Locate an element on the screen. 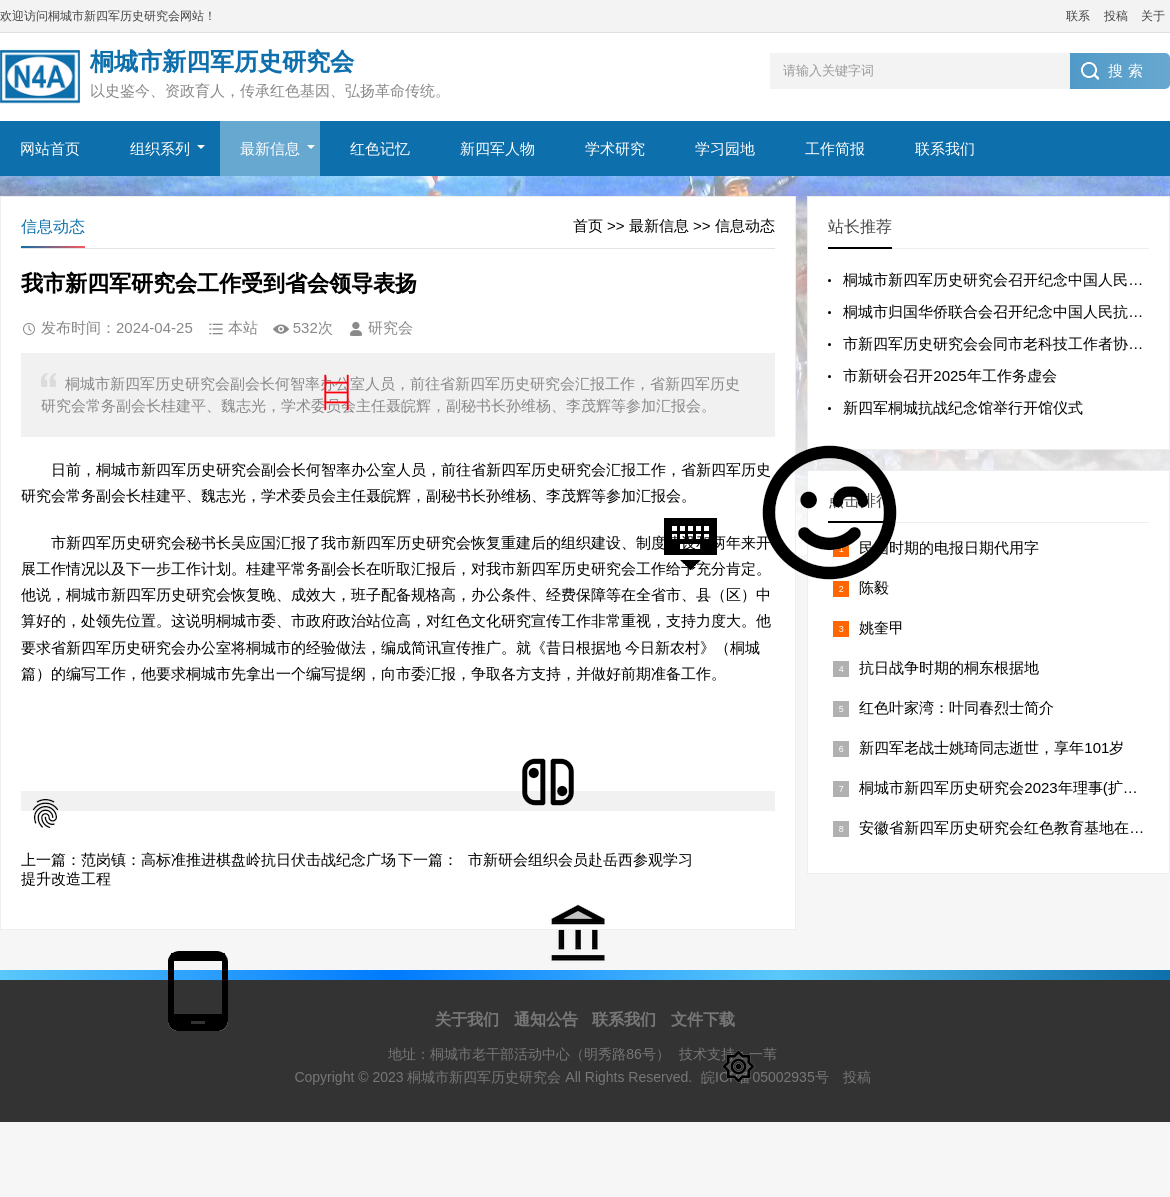 The height and width of the screenshot is (1197, 1170). access banking or financial services is located at coordinates (579, 935).